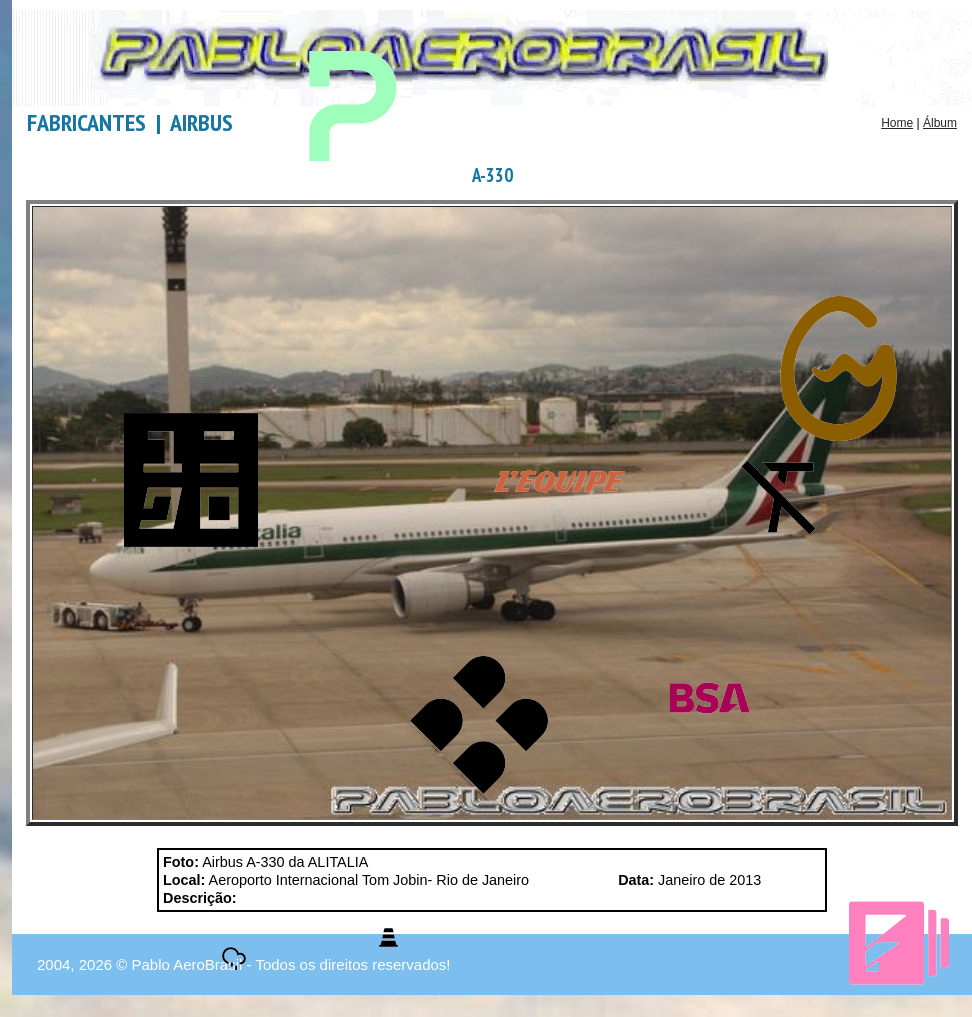 This screenshot has width=972, height=1017. What do you see at coordinates (838, 368) in the screenshot?
I see `open wegame gaming platform` at bounding box center [838, 368].